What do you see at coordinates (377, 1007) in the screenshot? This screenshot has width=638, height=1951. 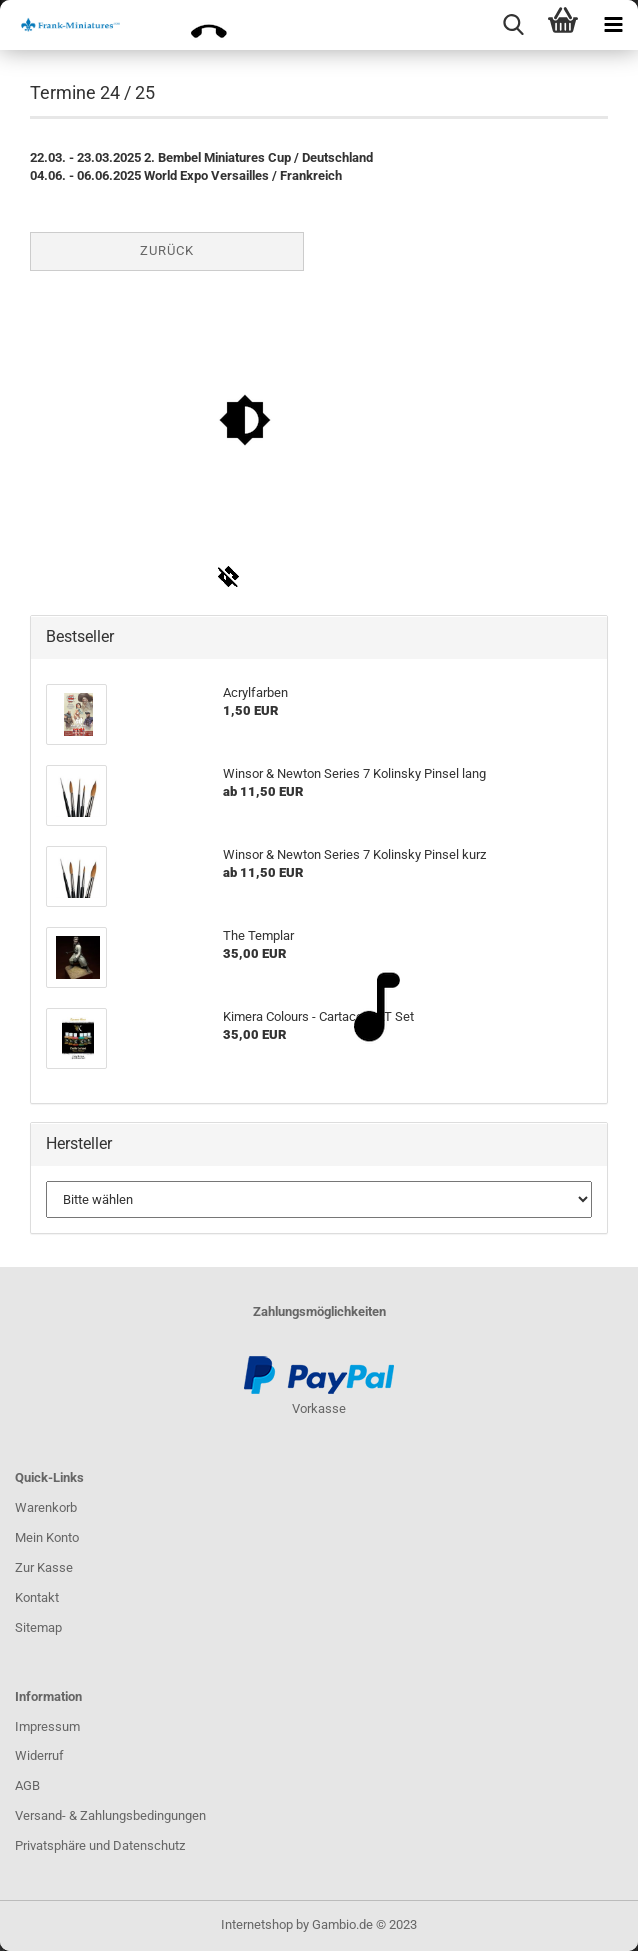 I see `access music or audio player` at bounding box center [377, 1007].